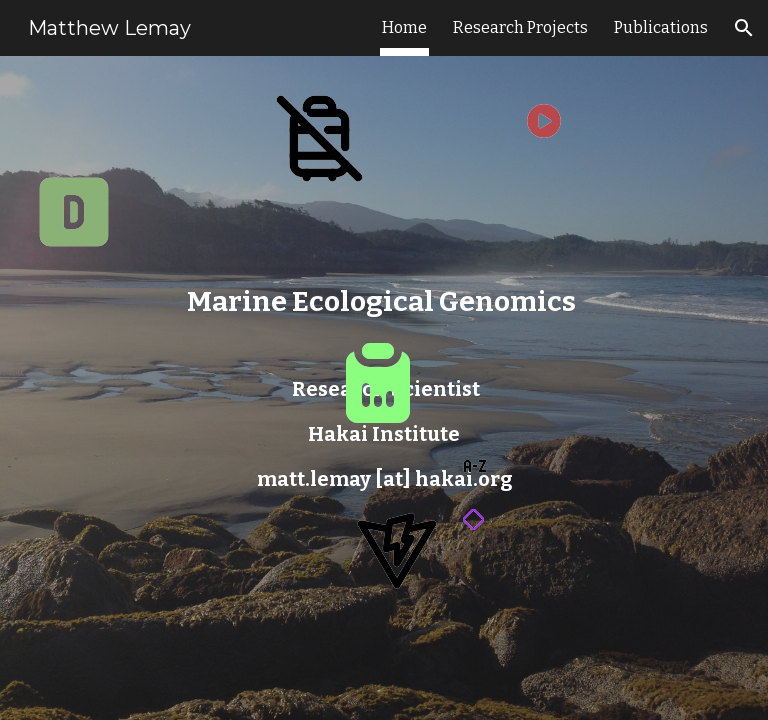  I want to click on play media or video content, so click(544, 121).